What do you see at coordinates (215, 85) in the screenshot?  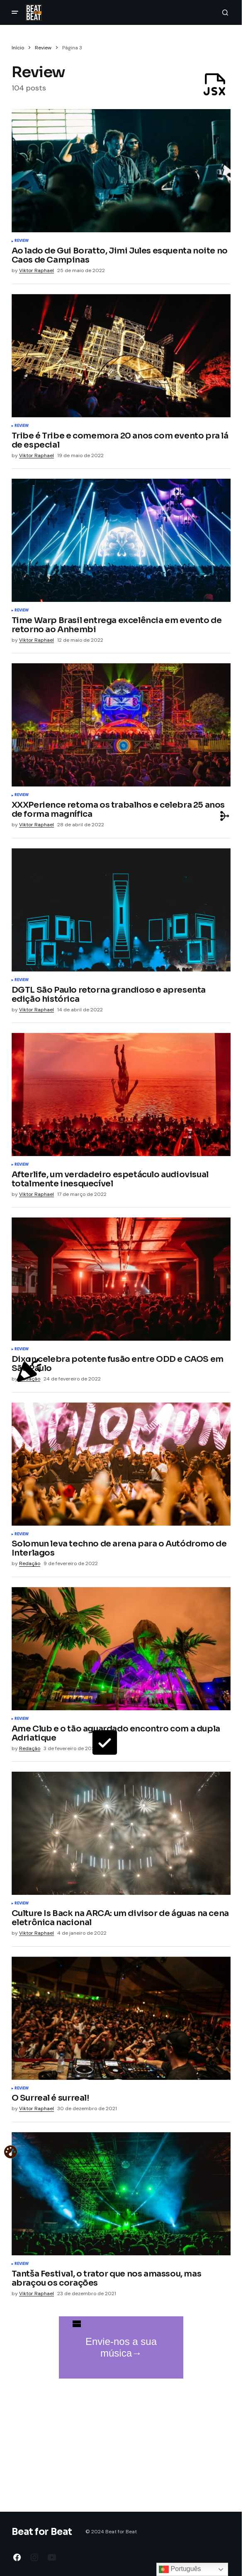 I see `a JSX file type indicator` at bounding box center [215, 85].